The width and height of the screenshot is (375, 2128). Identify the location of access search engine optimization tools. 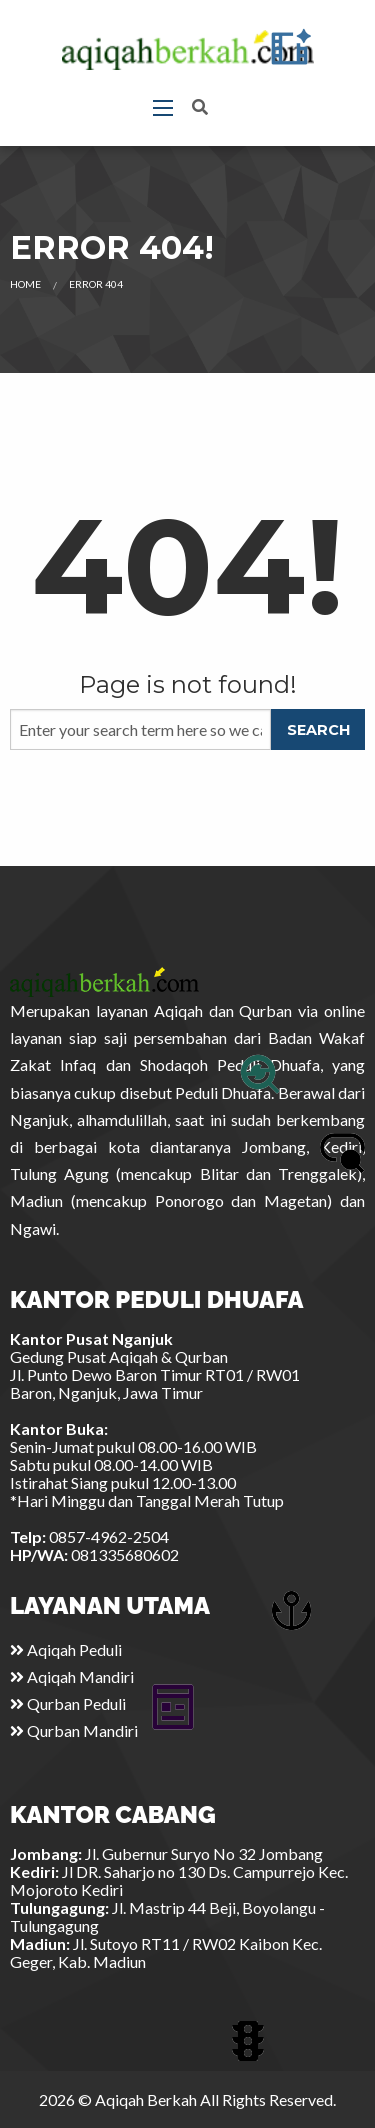
(342, 1151).